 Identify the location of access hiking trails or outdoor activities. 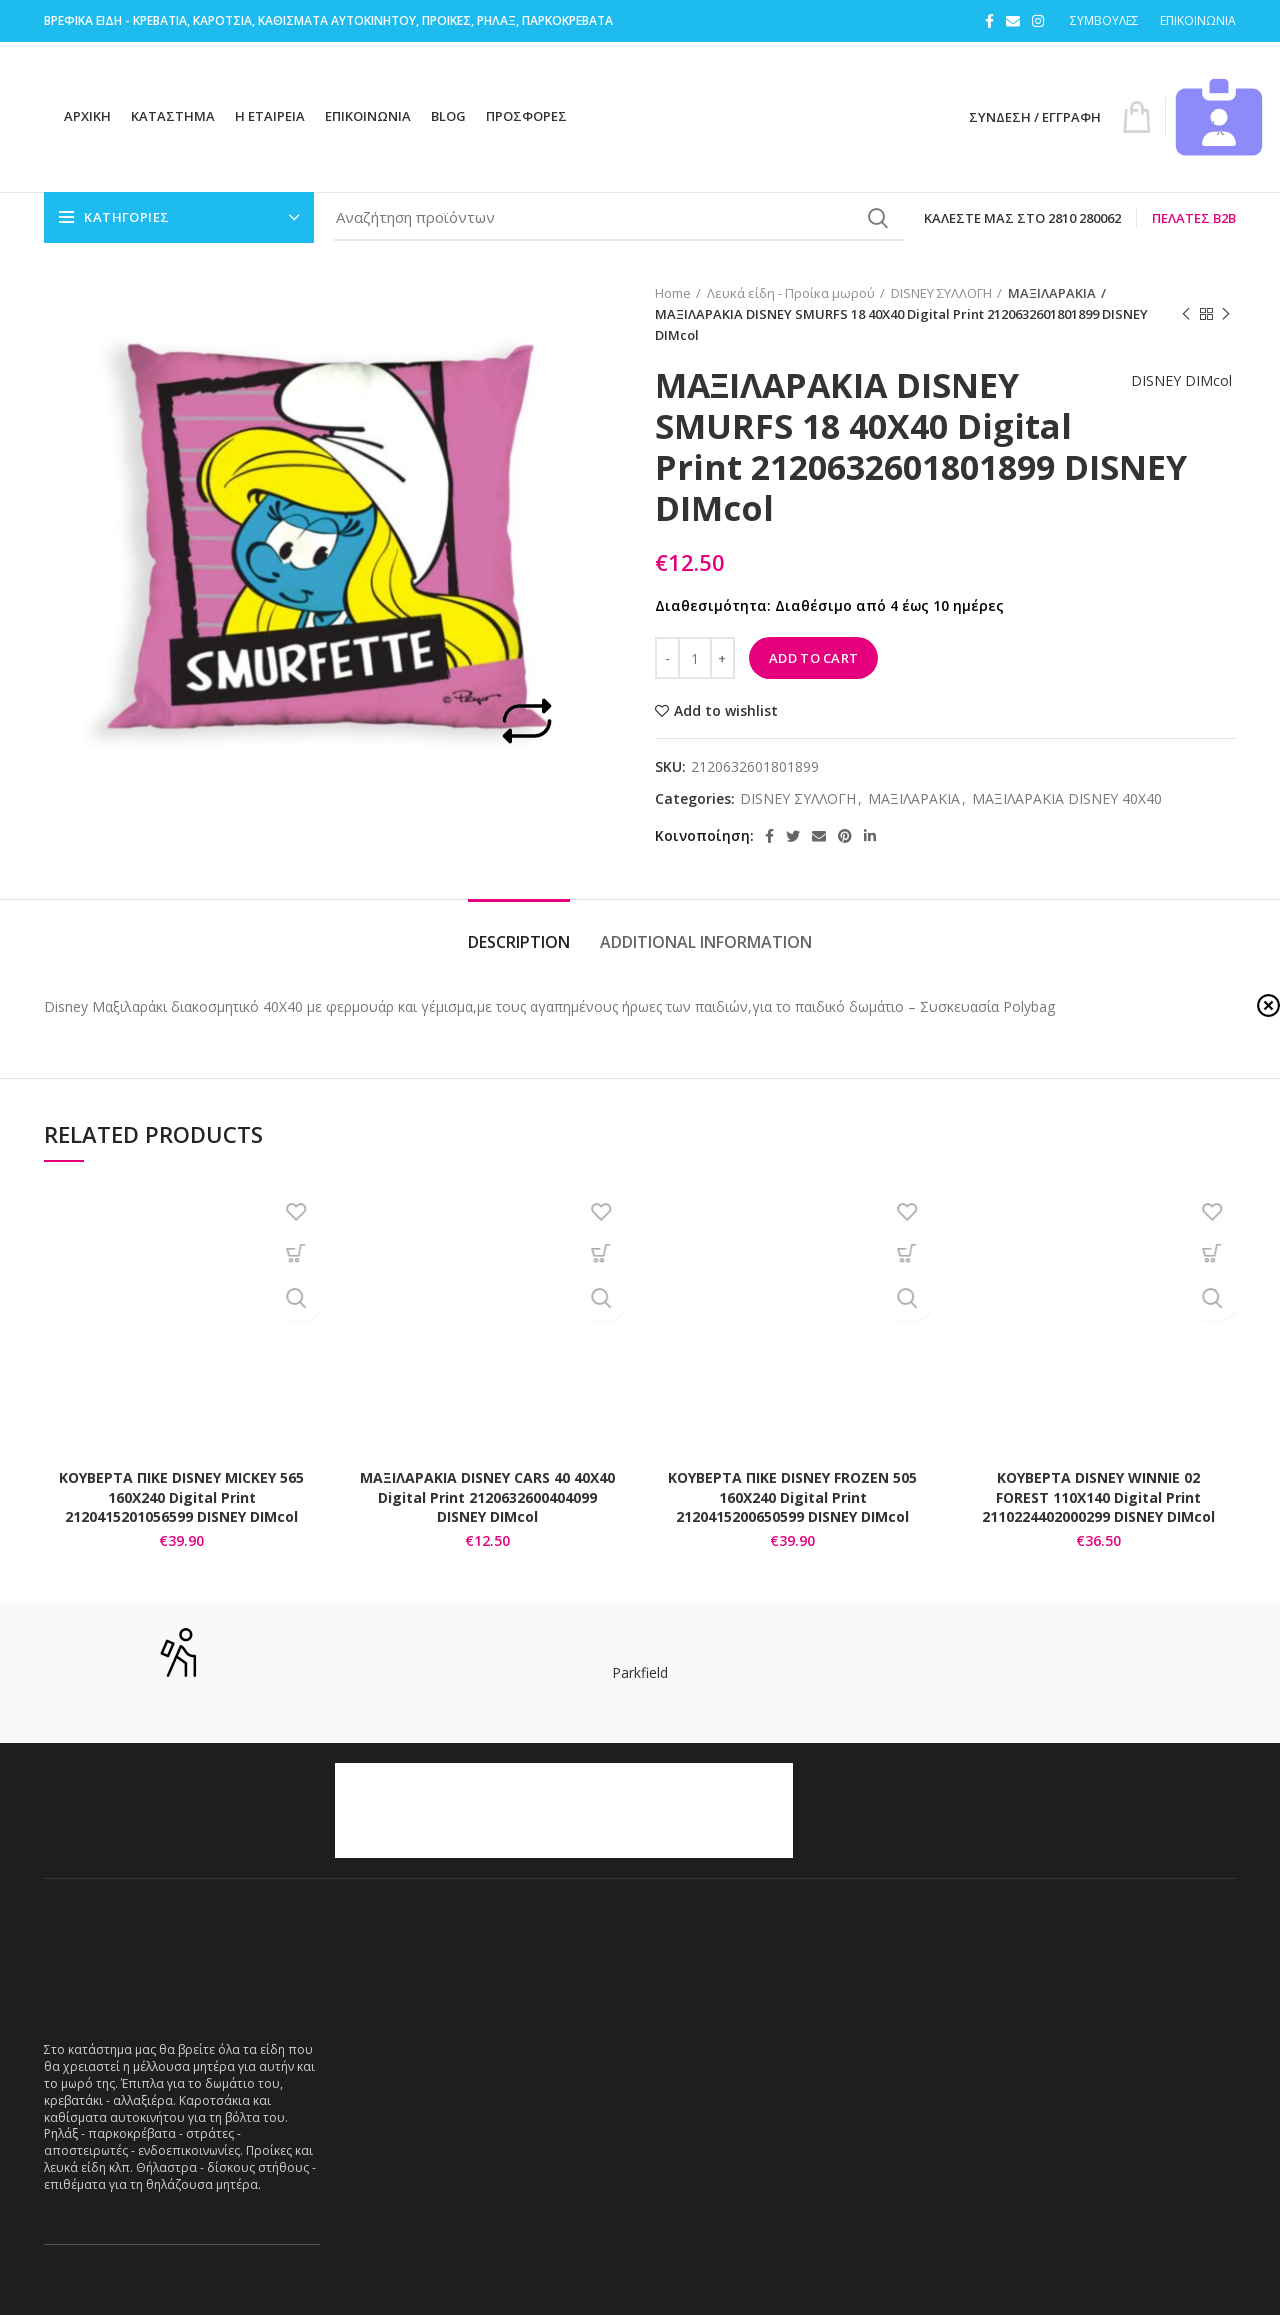
(180, 1652).